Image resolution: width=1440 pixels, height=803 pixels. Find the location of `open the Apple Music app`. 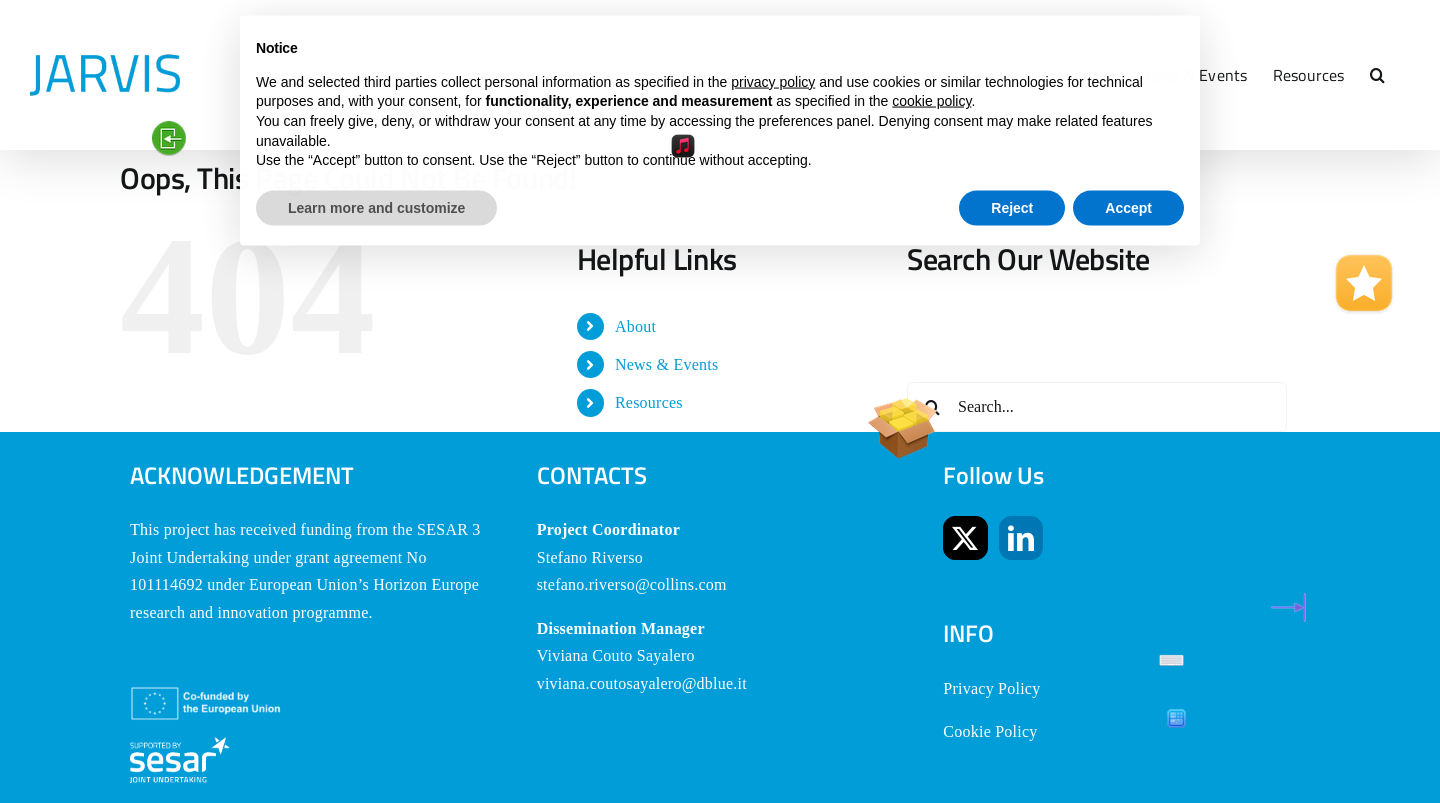

open the Apple Music app is located at coordinates (683, 146).